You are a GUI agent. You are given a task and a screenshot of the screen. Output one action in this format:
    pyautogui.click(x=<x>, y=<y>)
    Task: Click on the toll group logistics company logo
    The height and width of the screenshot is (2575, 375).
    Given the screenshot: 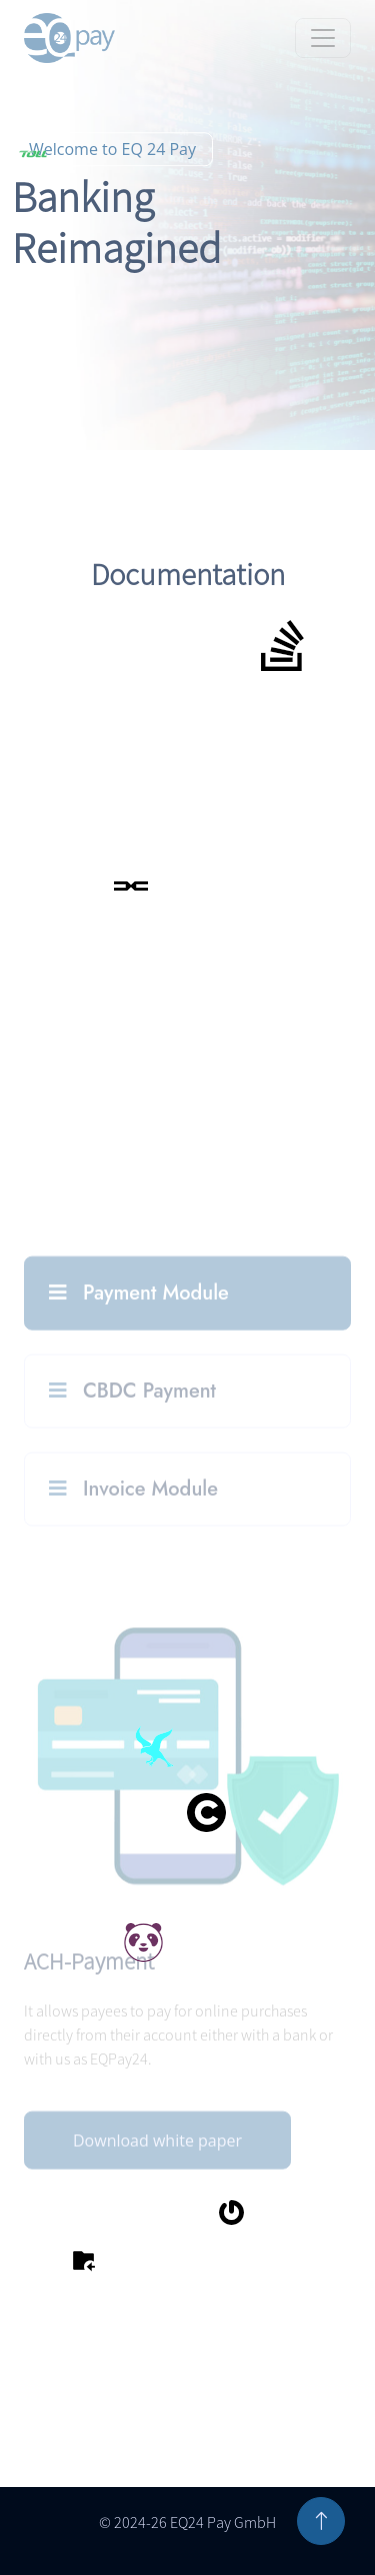 What is the action you would take?
    pyautogui.click(x=33, y=154)
    